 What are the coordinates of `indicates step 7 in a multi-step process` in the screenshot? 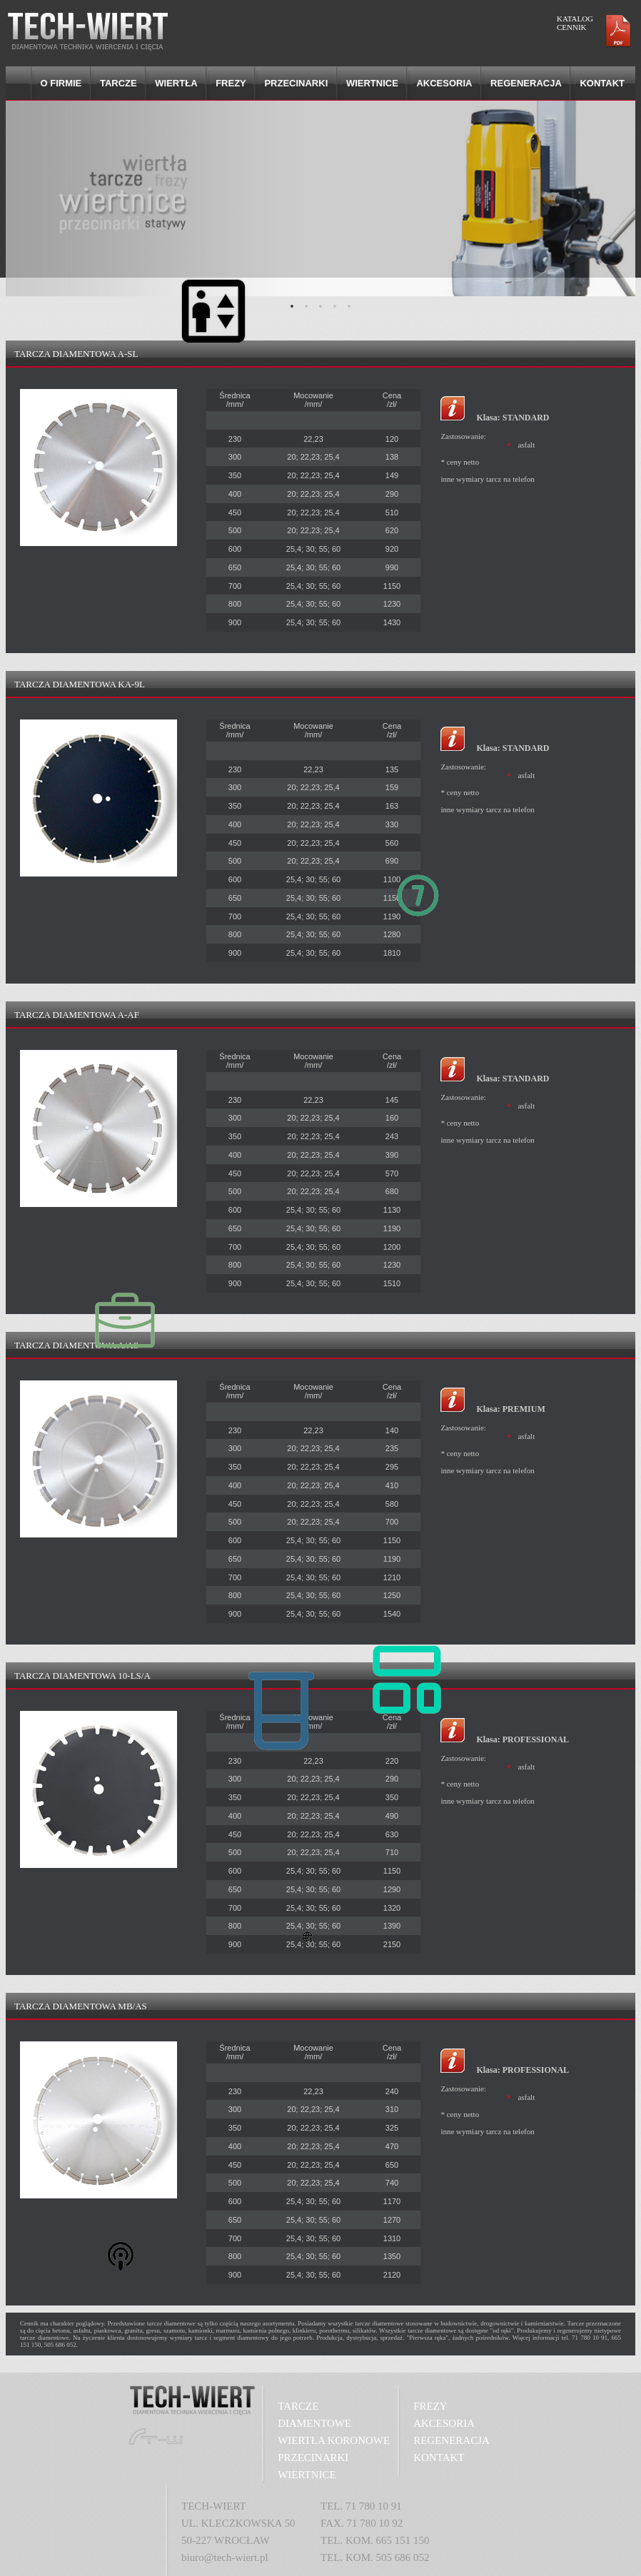 It's located at (418, 895).